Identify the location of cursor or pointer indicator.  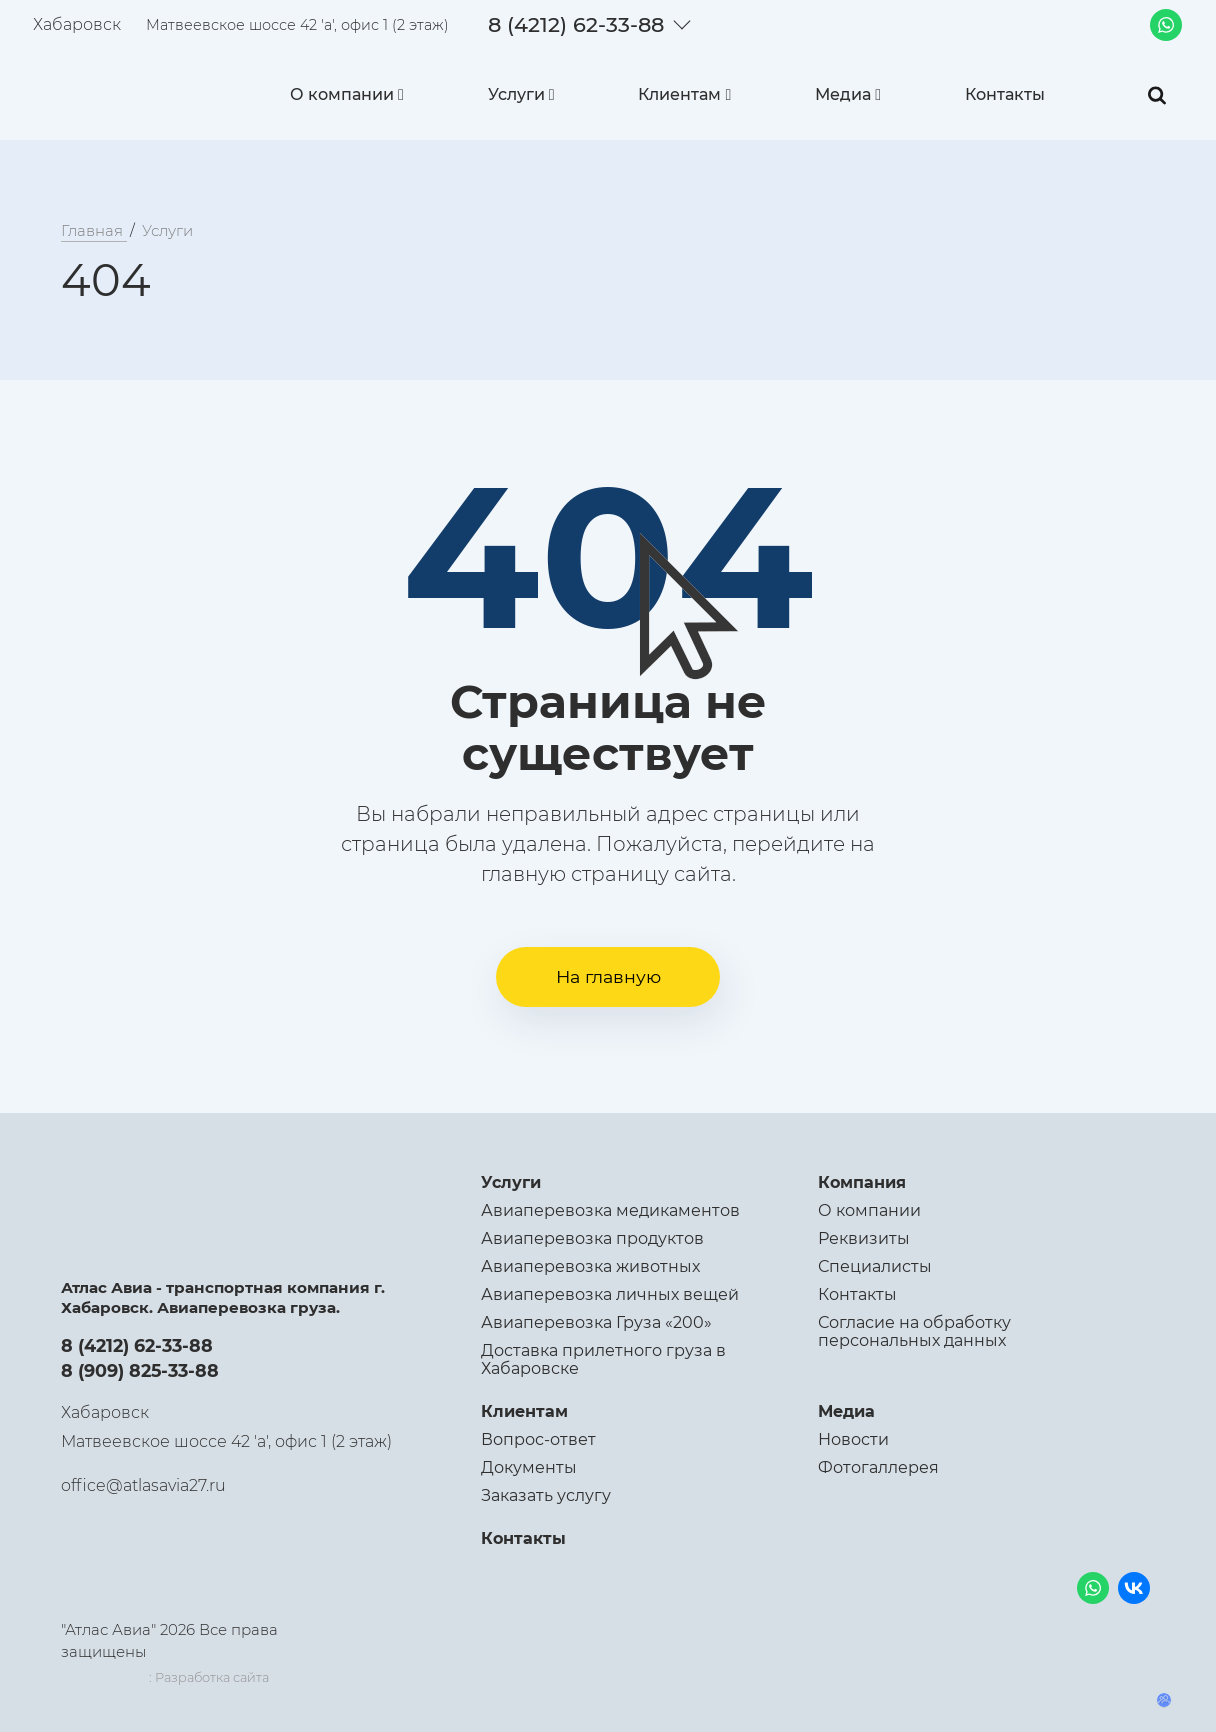
(690, 606).